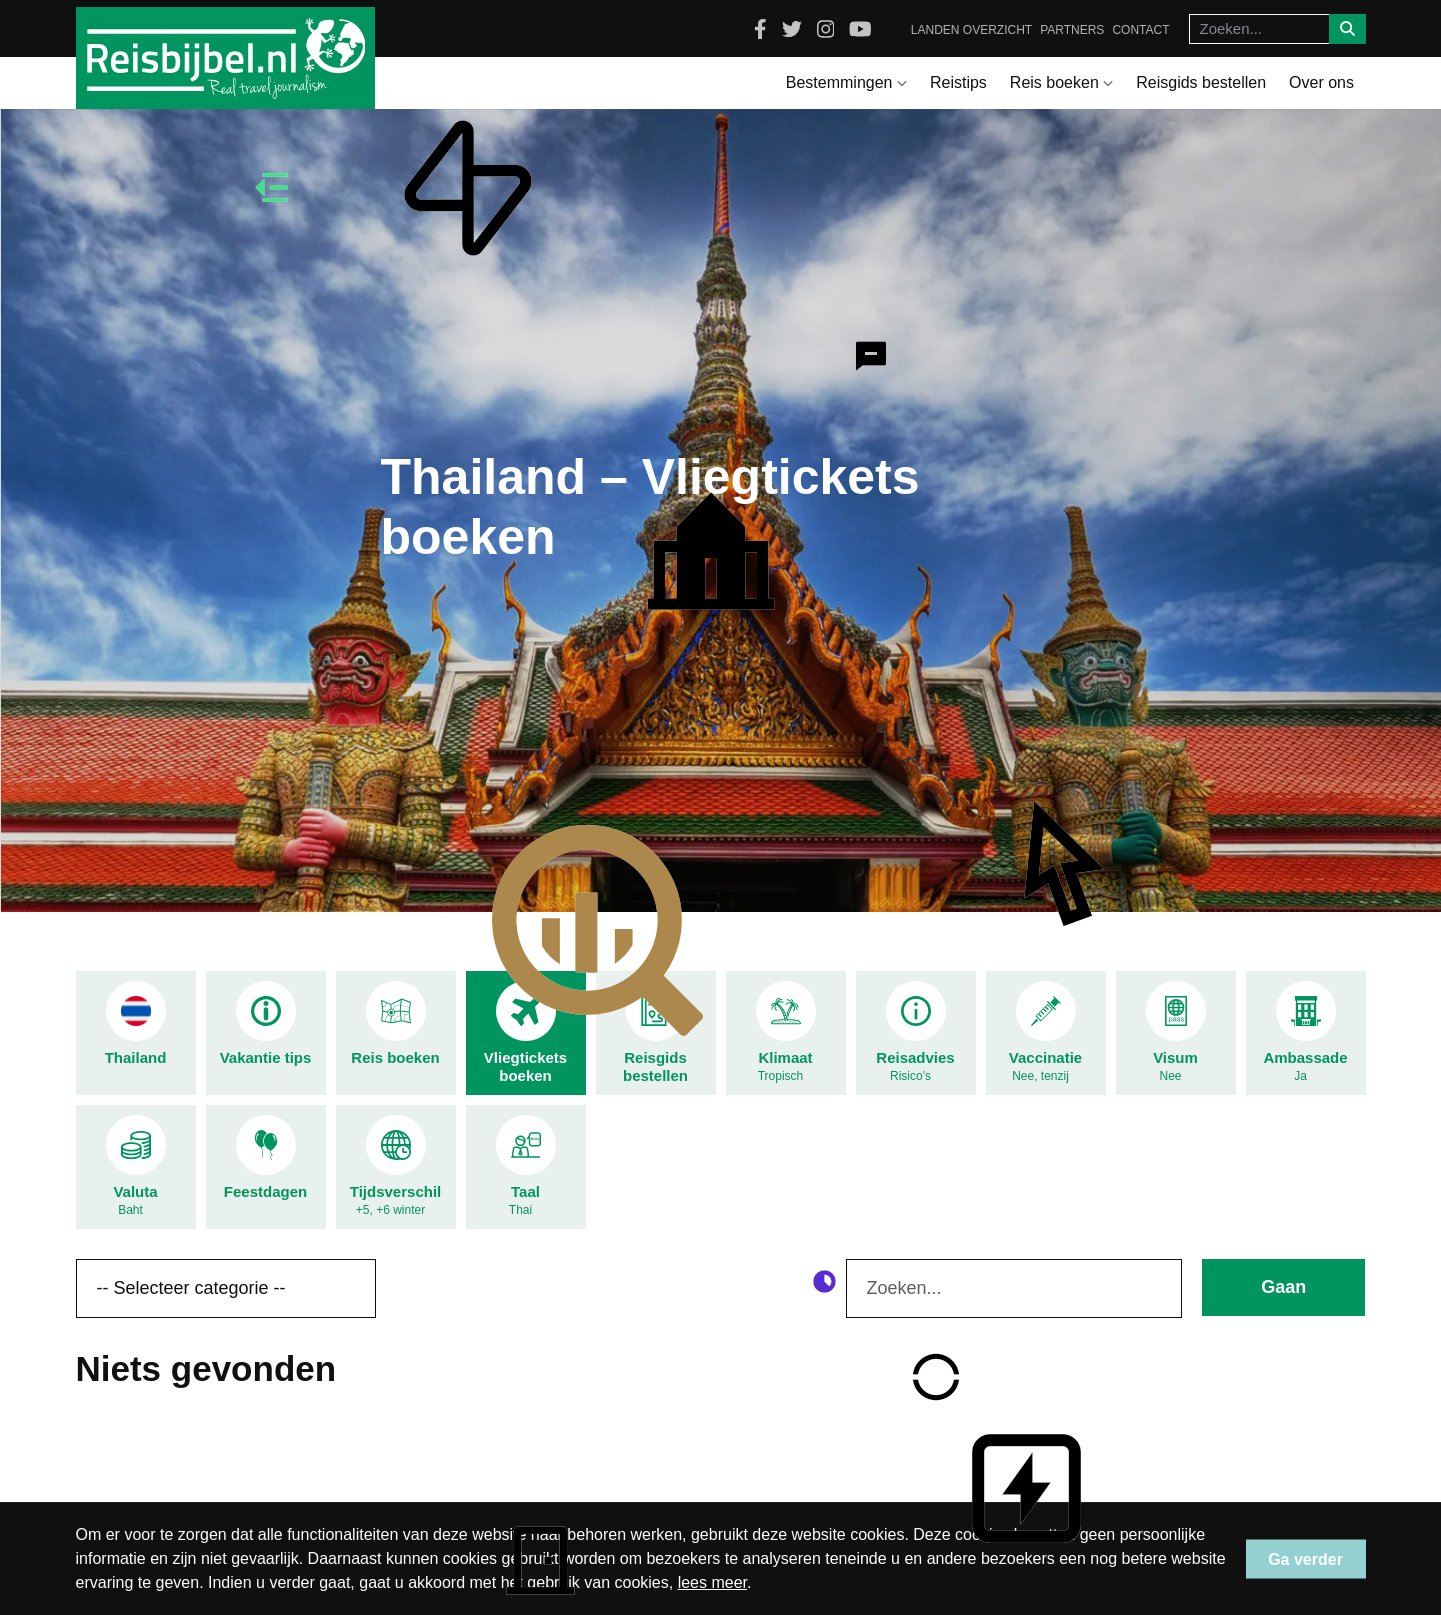  I want to click on access Google BigQuery data warehouse, so click(597, 930).